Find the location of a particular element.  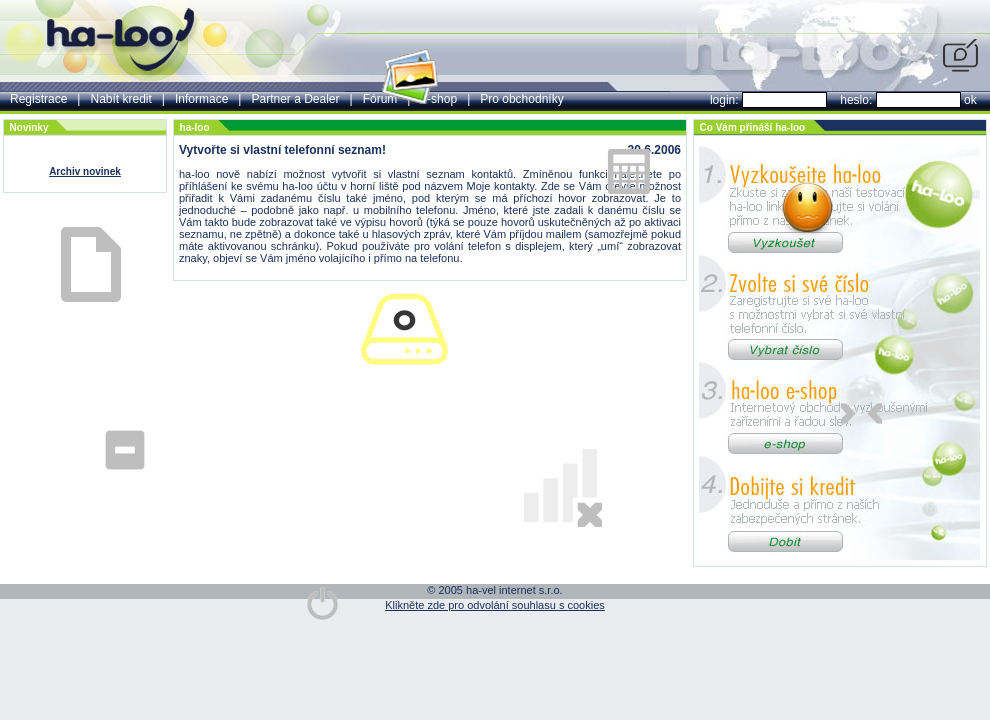

indicates no cellular network connection is located at coordinates (563, 488).